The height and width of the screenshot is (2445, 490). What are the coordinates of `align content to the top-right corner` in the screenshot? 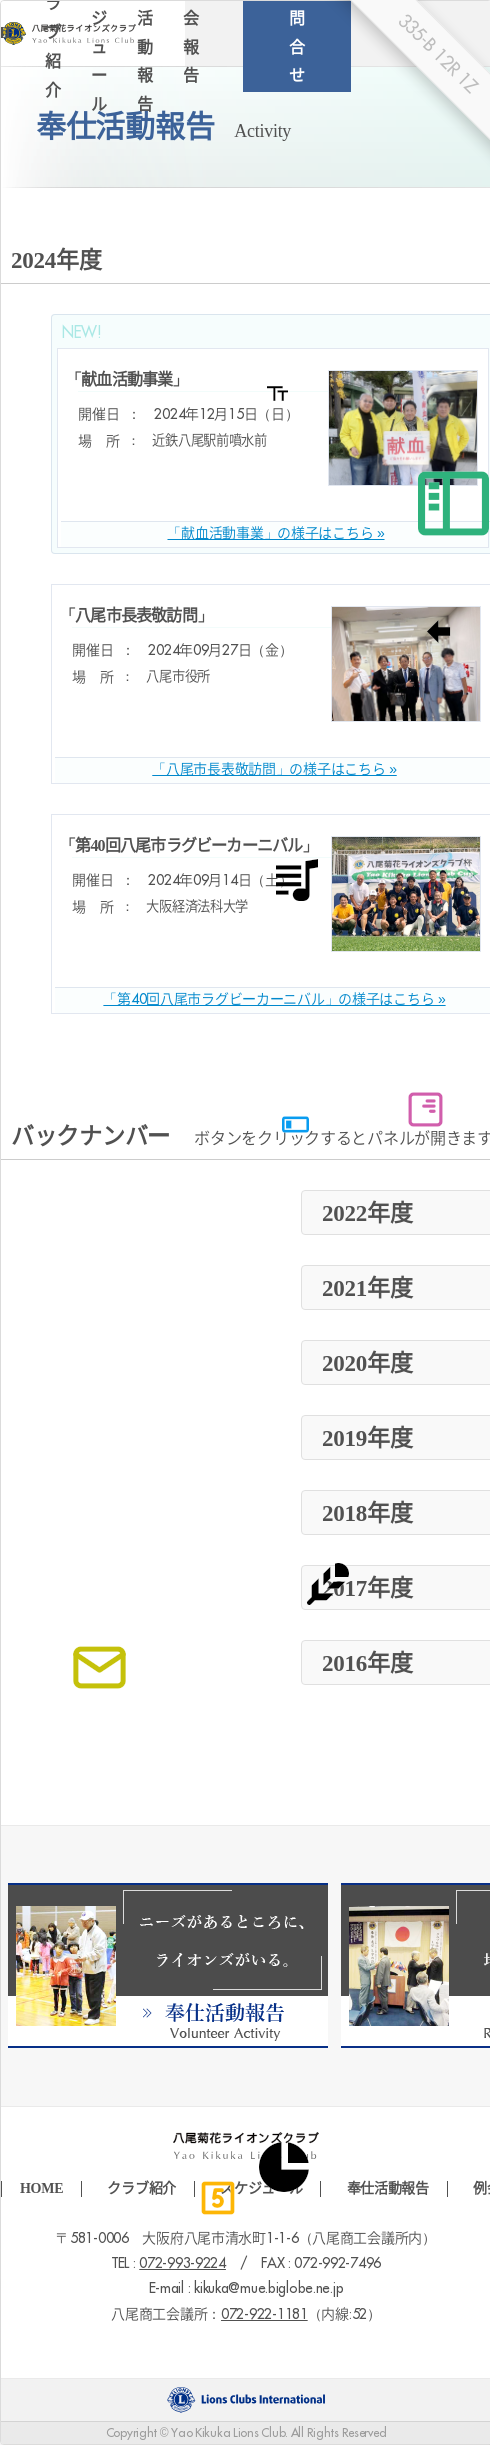 It's located at (425, 1109).